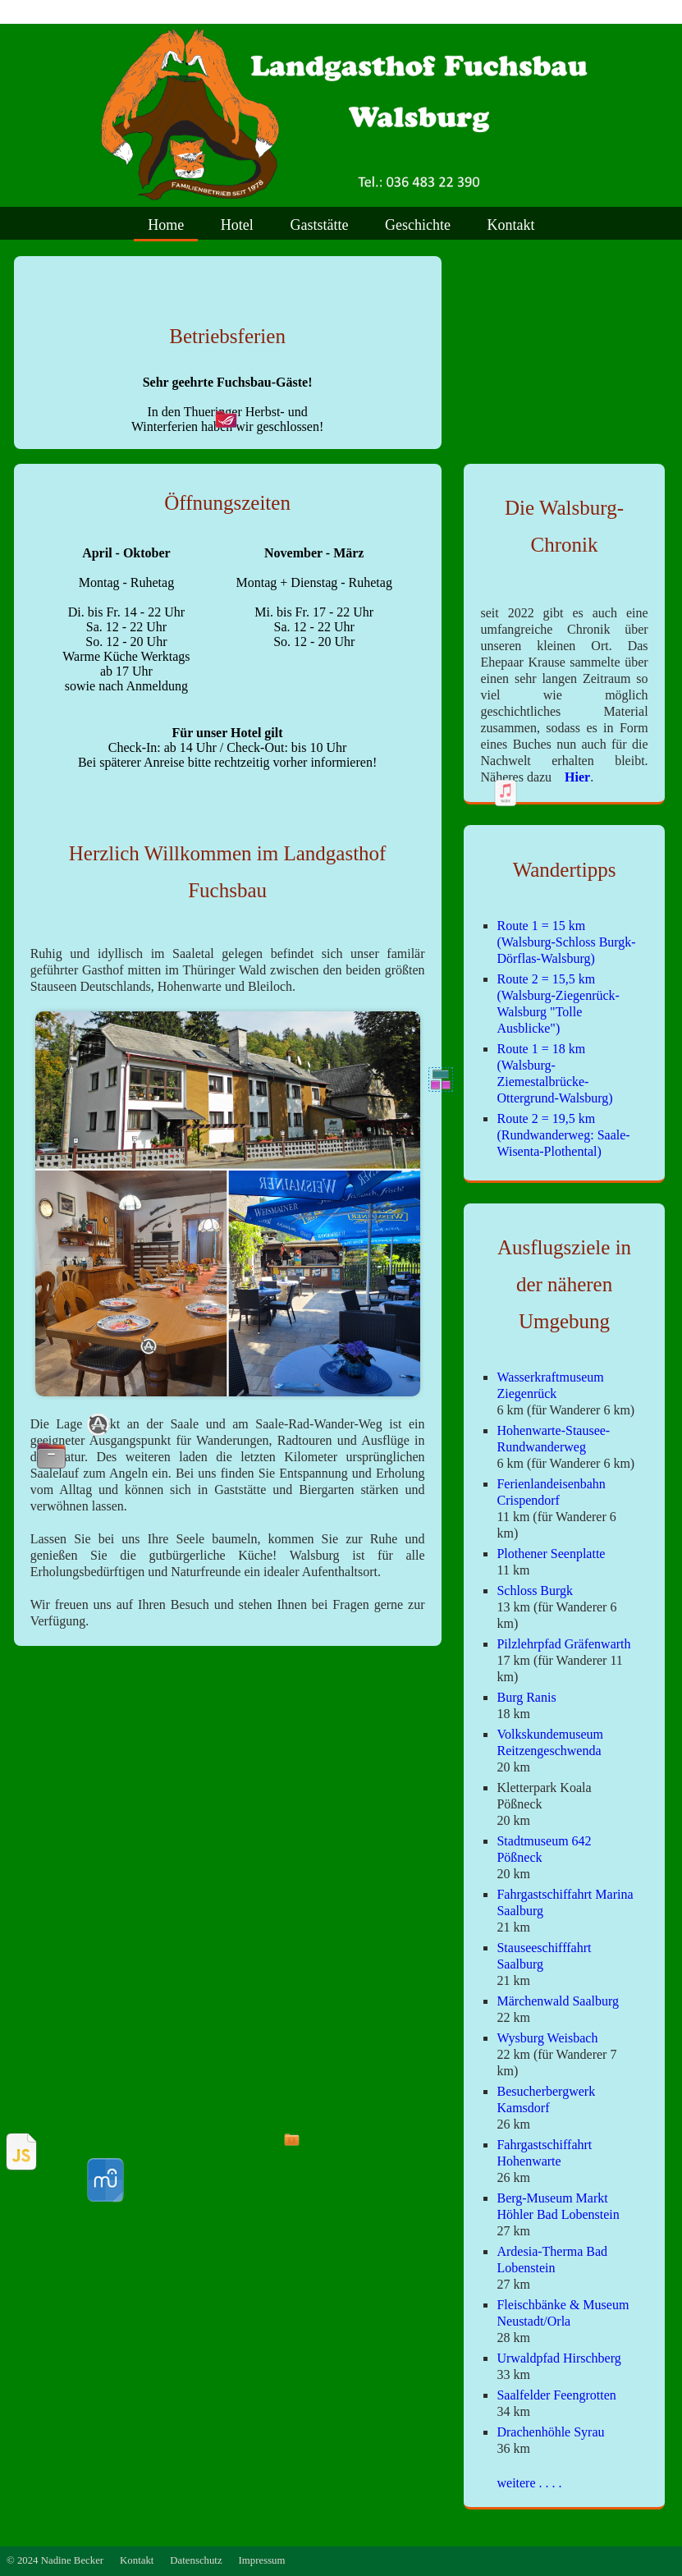 The height and width of the screenshot is (2576, 682). What do you see at coordinates (98, 1424) in the screenshot?
I see `check for available software updates` at bounding box center [98, 1424].